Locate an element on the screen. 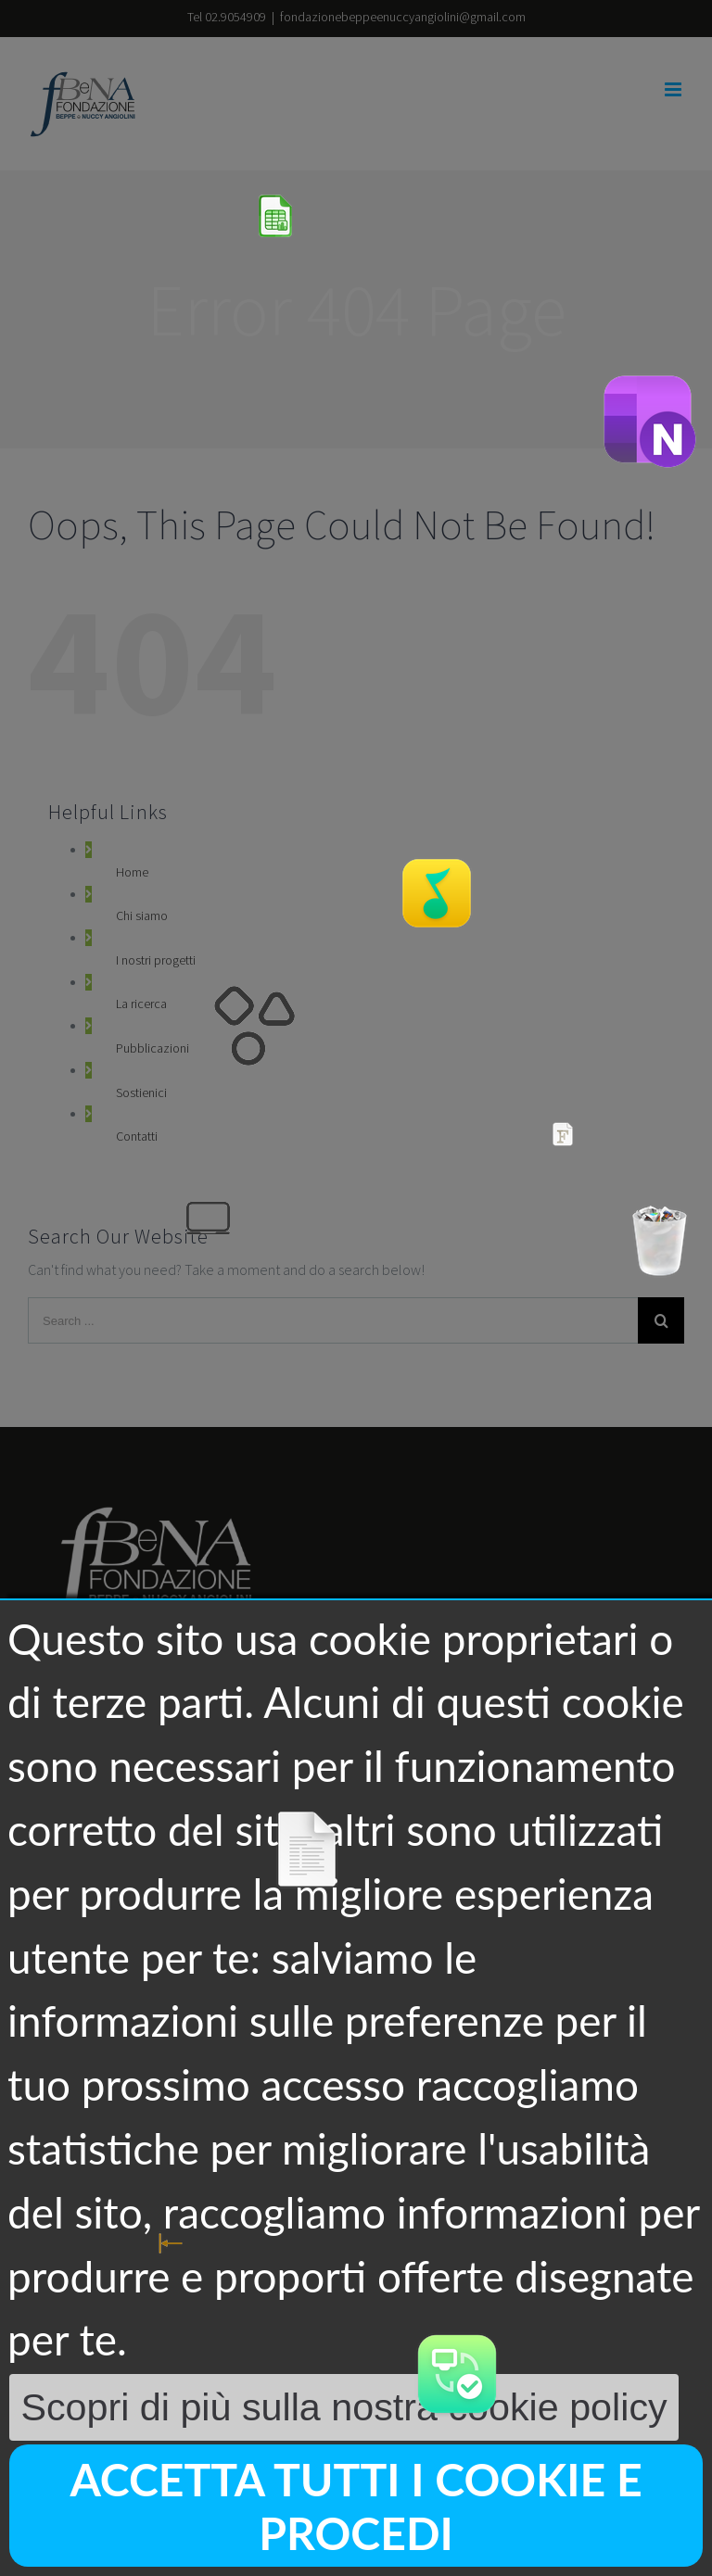  indicates laptop or portable computer device is located at coordinates (208, 1218).